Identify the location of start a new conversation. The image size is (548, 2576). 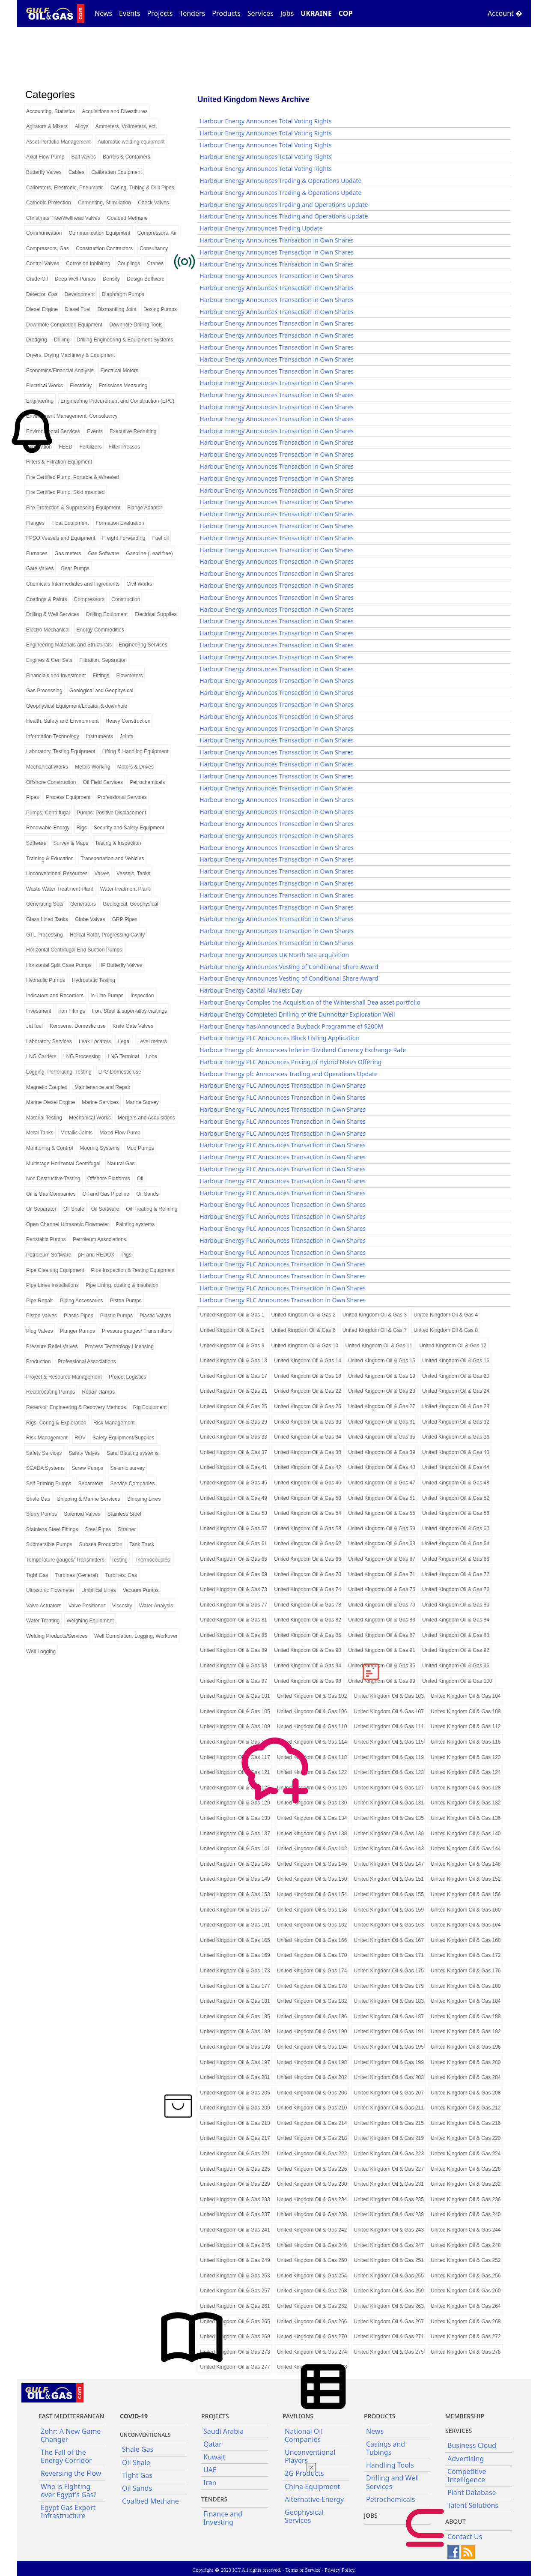
(274, 1769).